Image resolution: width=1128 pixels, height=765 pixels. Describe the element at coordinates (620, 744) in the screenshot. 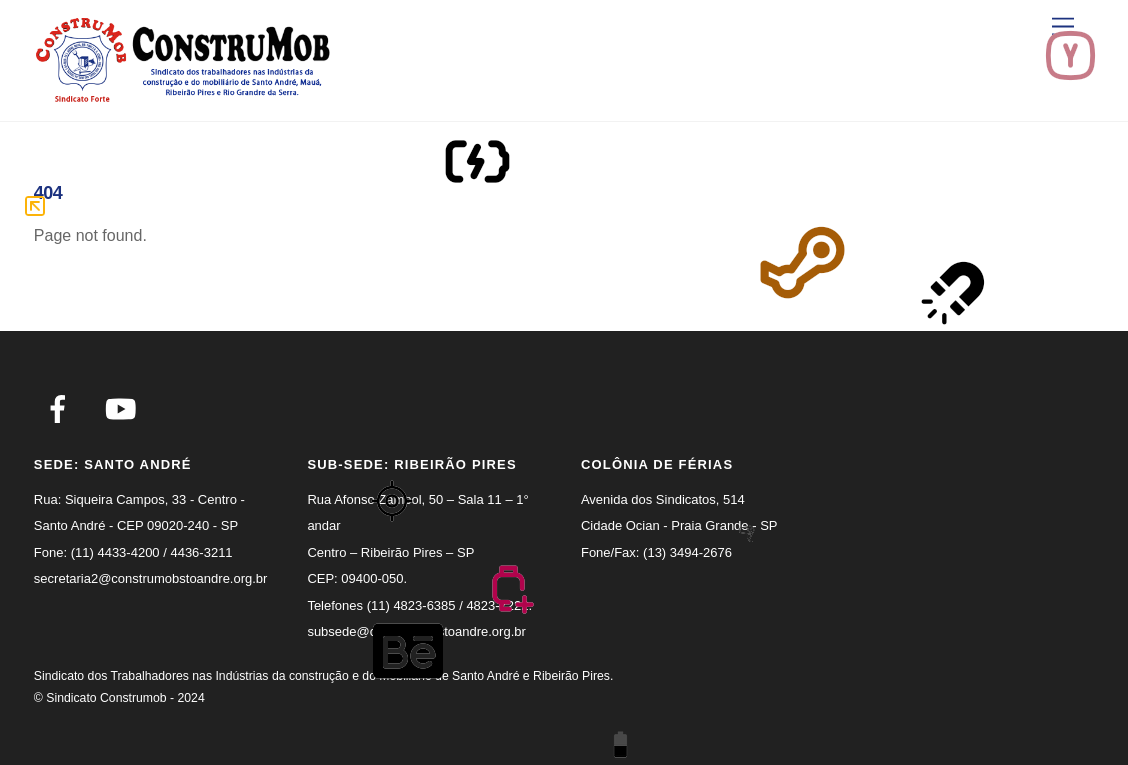

I see `indicates battery is at 50% charge` at that location.